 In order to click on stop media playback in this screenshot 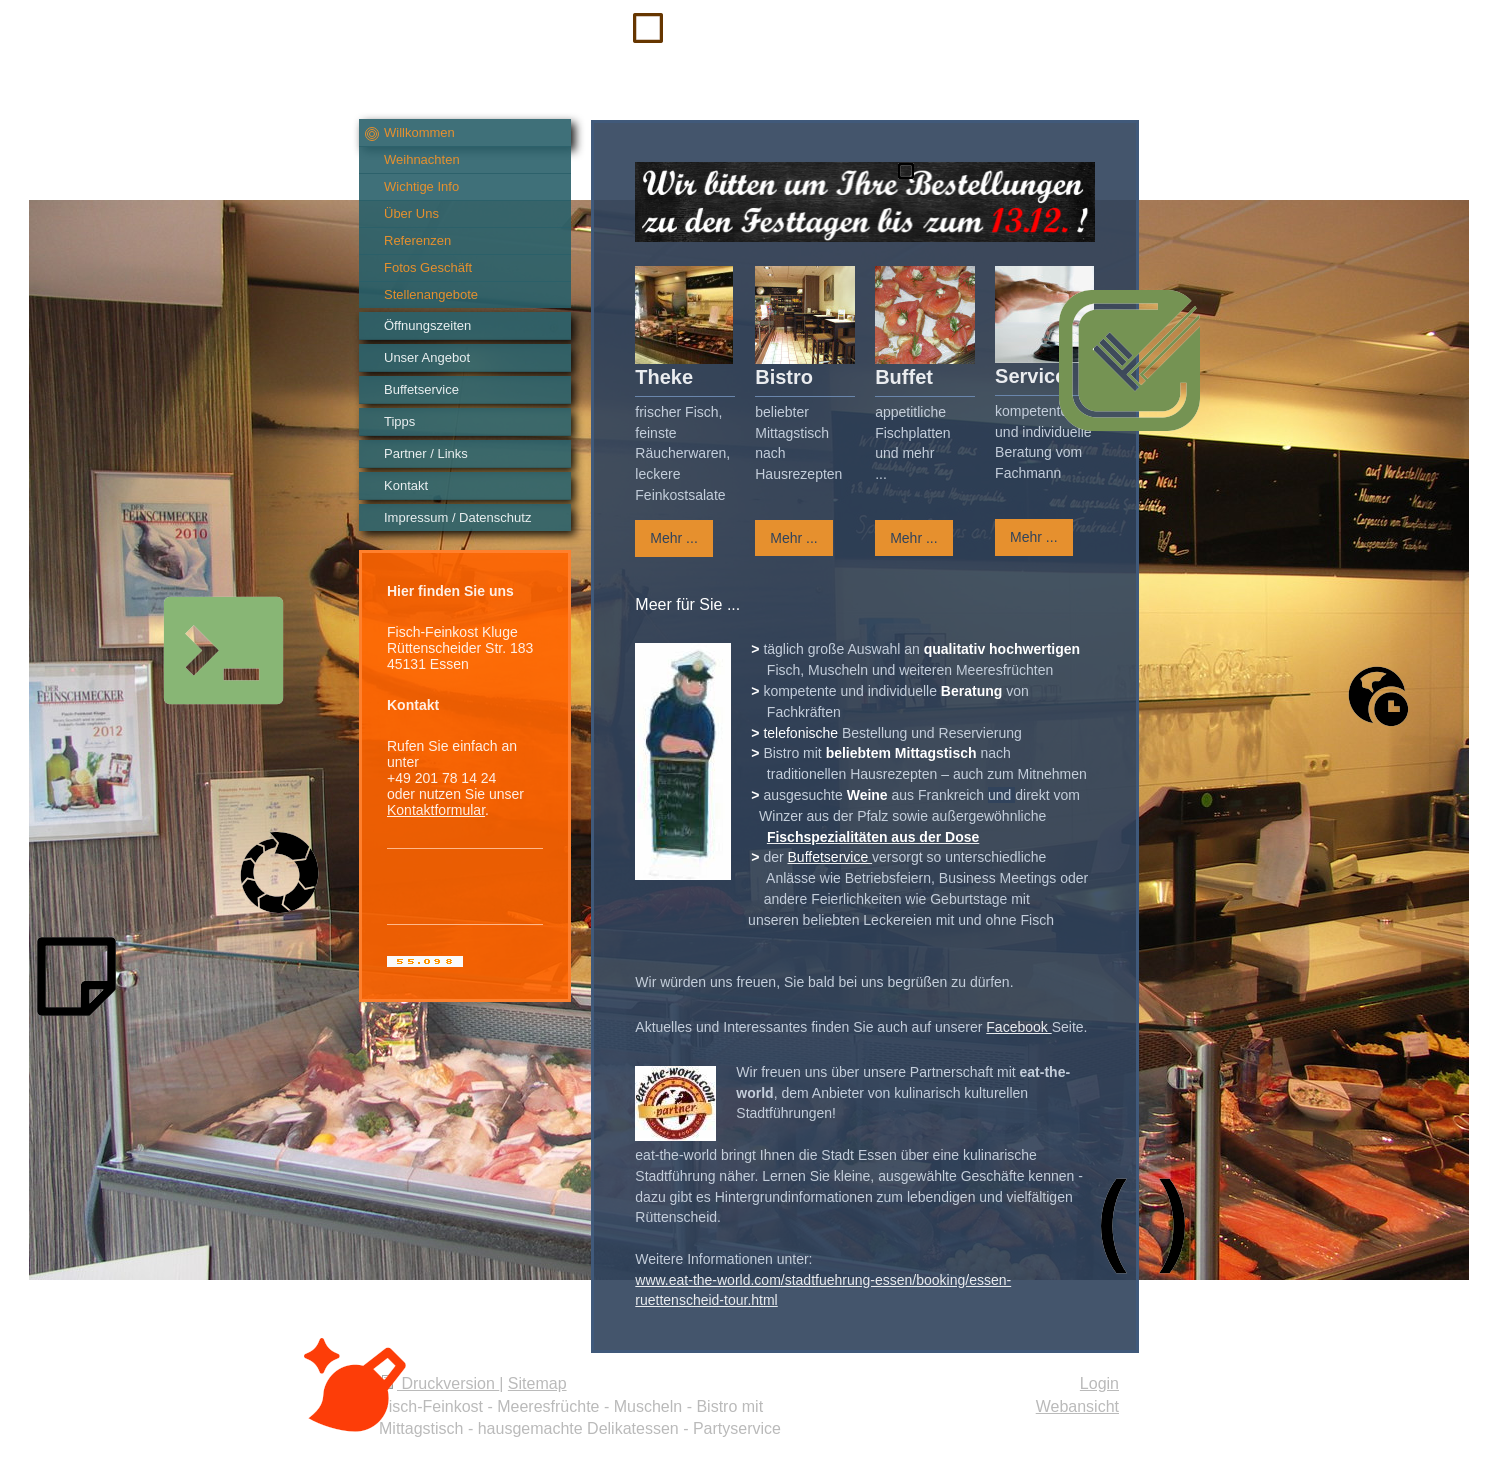, I will do `click(648, 28)`.